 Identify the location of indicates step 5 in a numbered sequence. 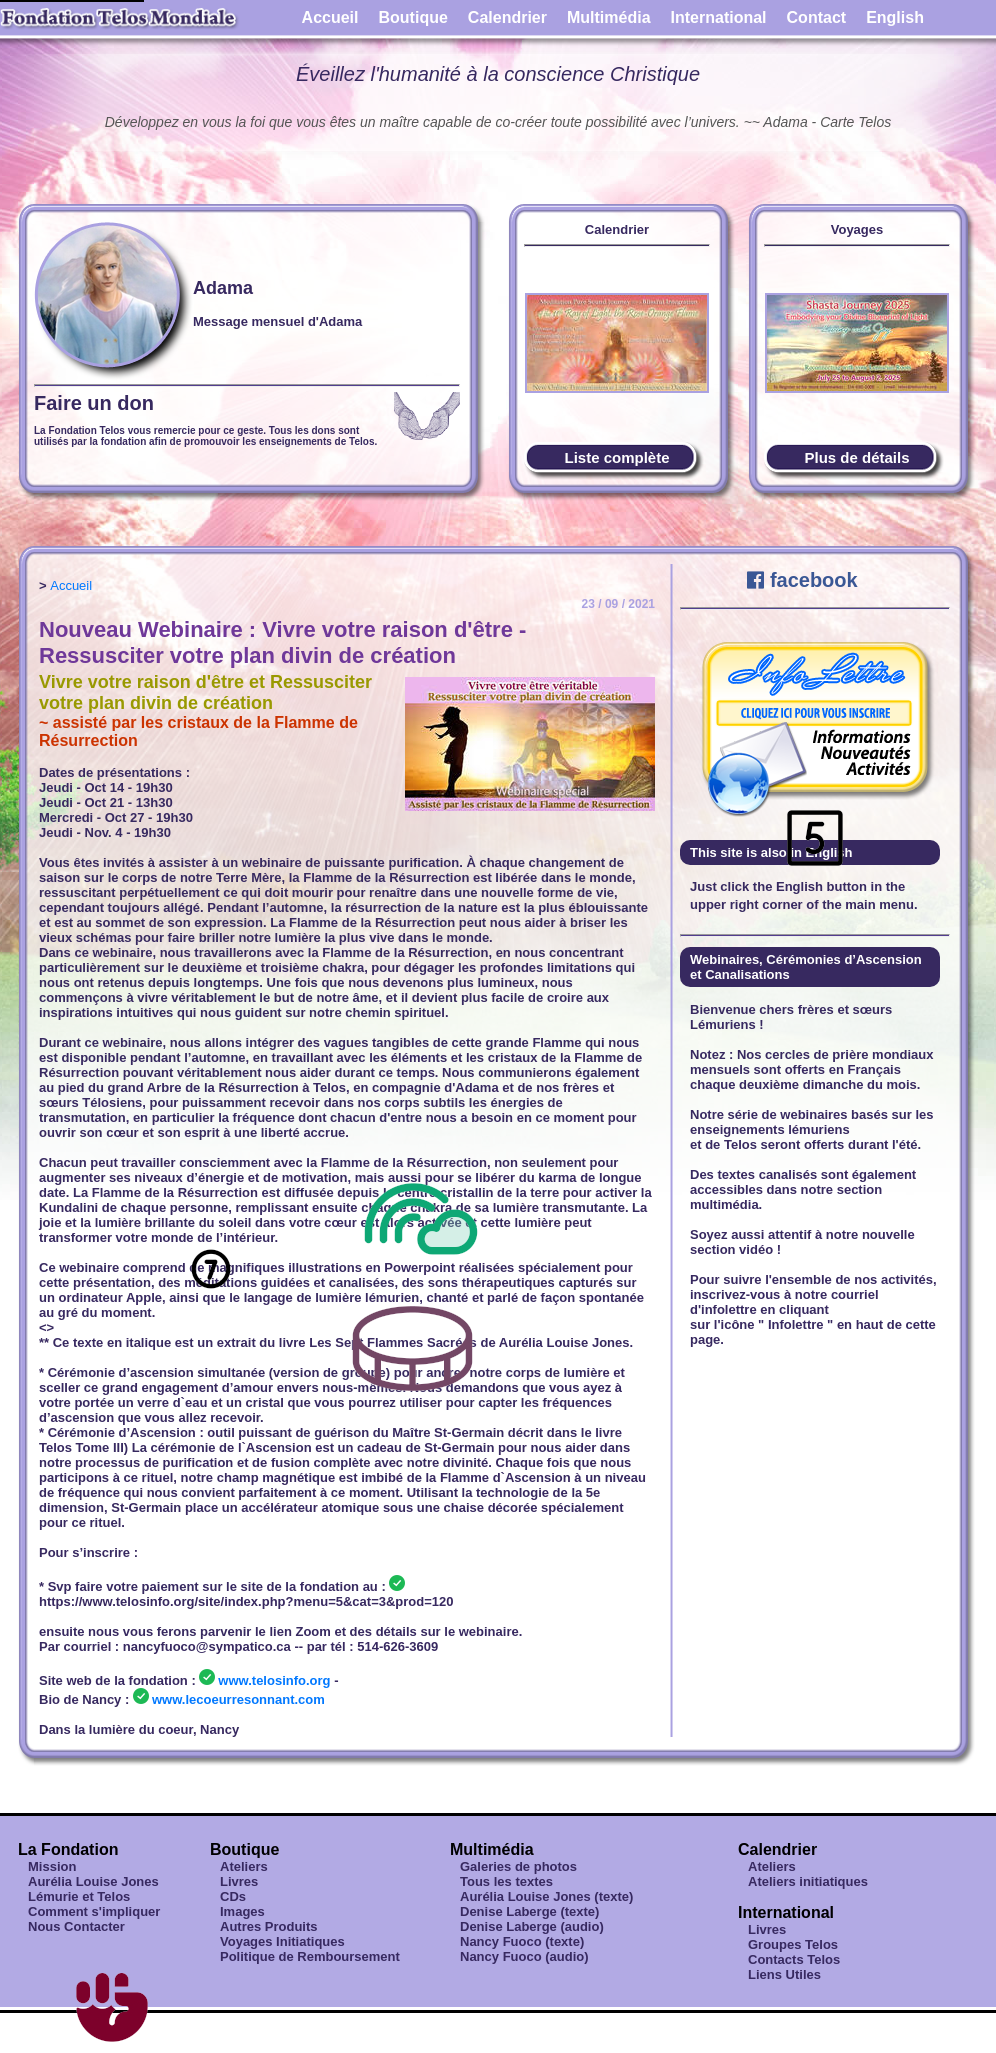
(815, 838).